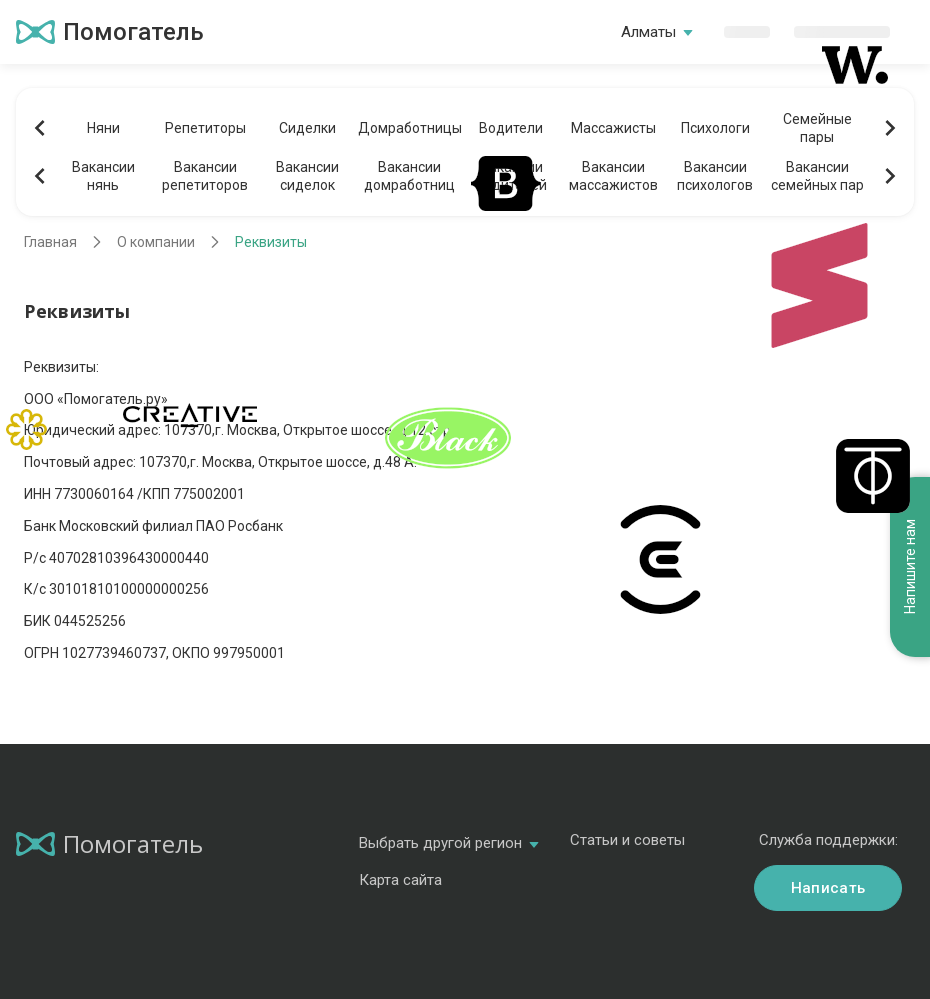  What do you see at coordinates (505, 183) in the screenshot?
I see `Bootstrap framework logo` at bounding box center [505, 183].